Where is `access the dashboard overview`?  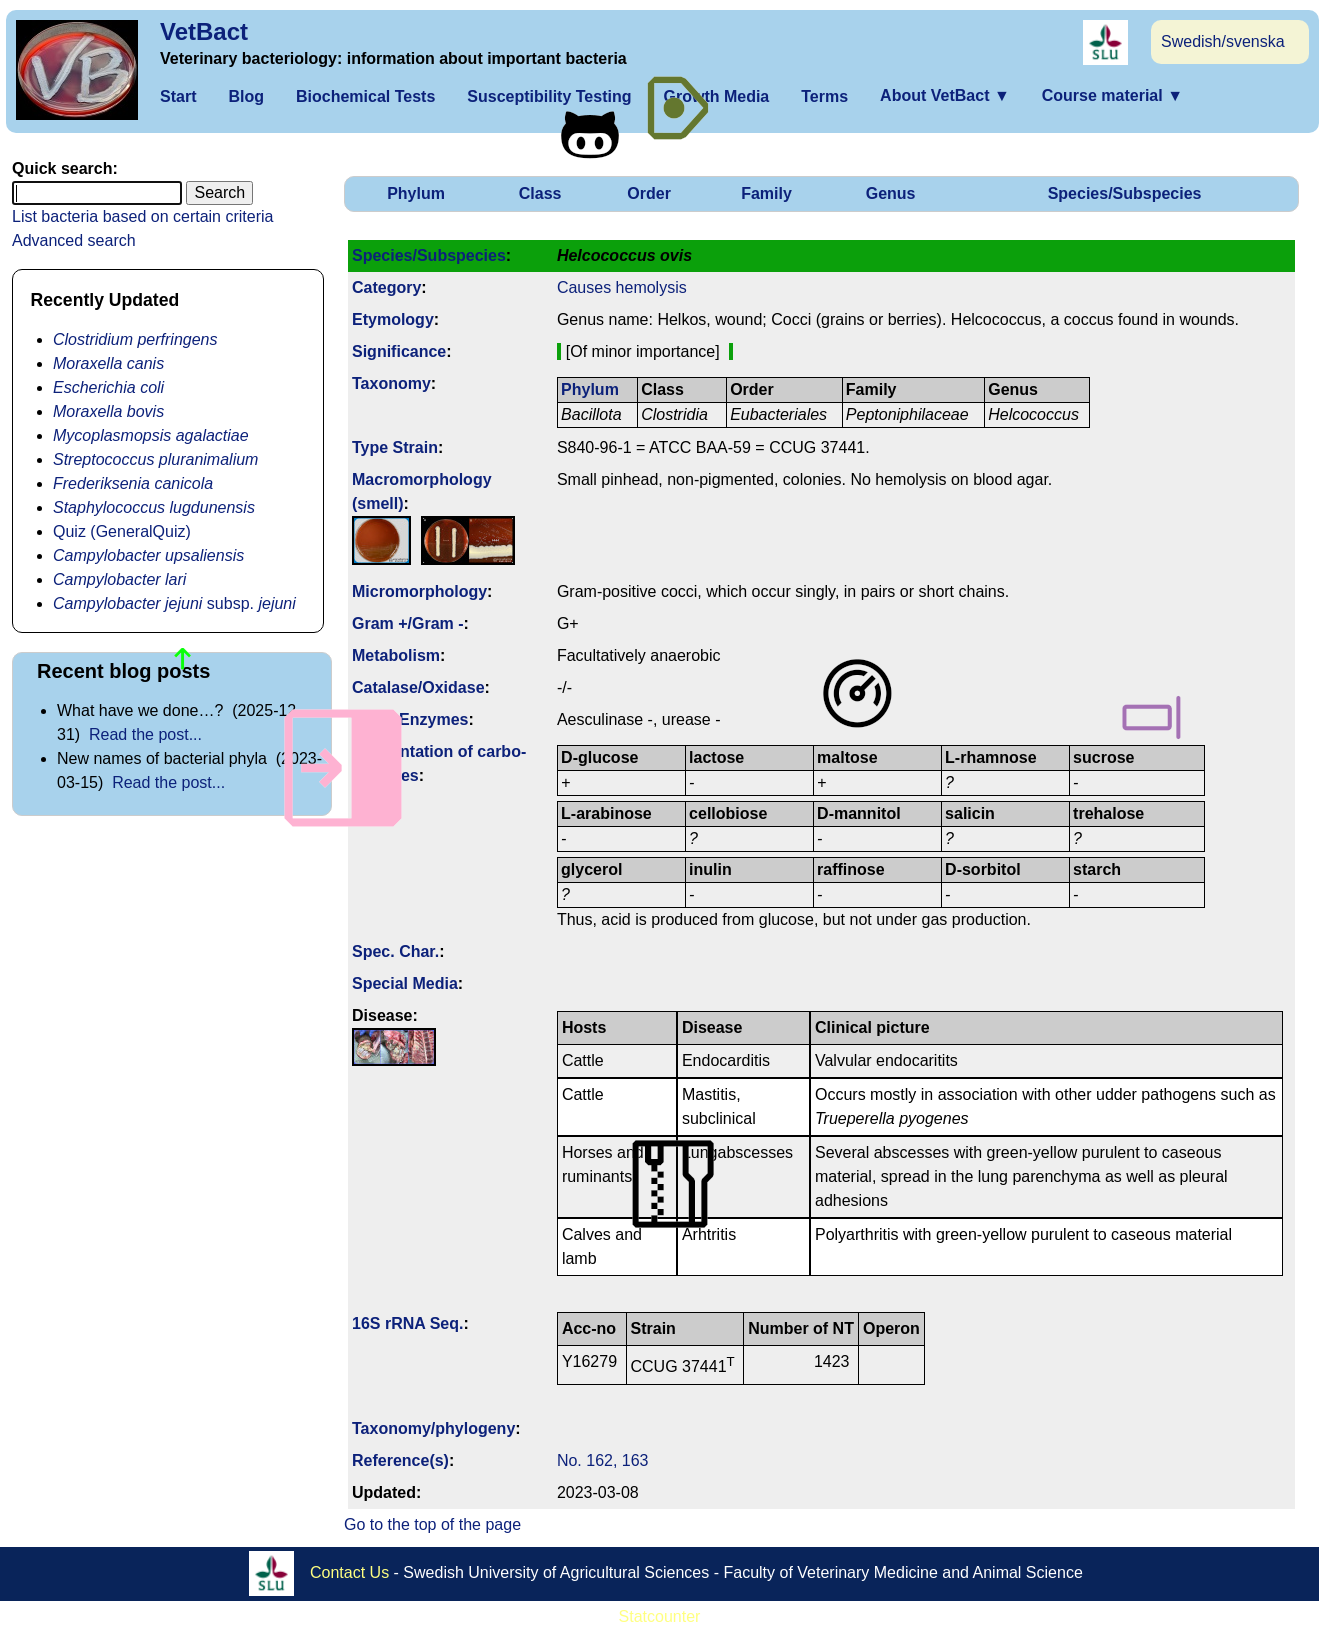 access the dashboard overview is located at coordinates (860, 696).